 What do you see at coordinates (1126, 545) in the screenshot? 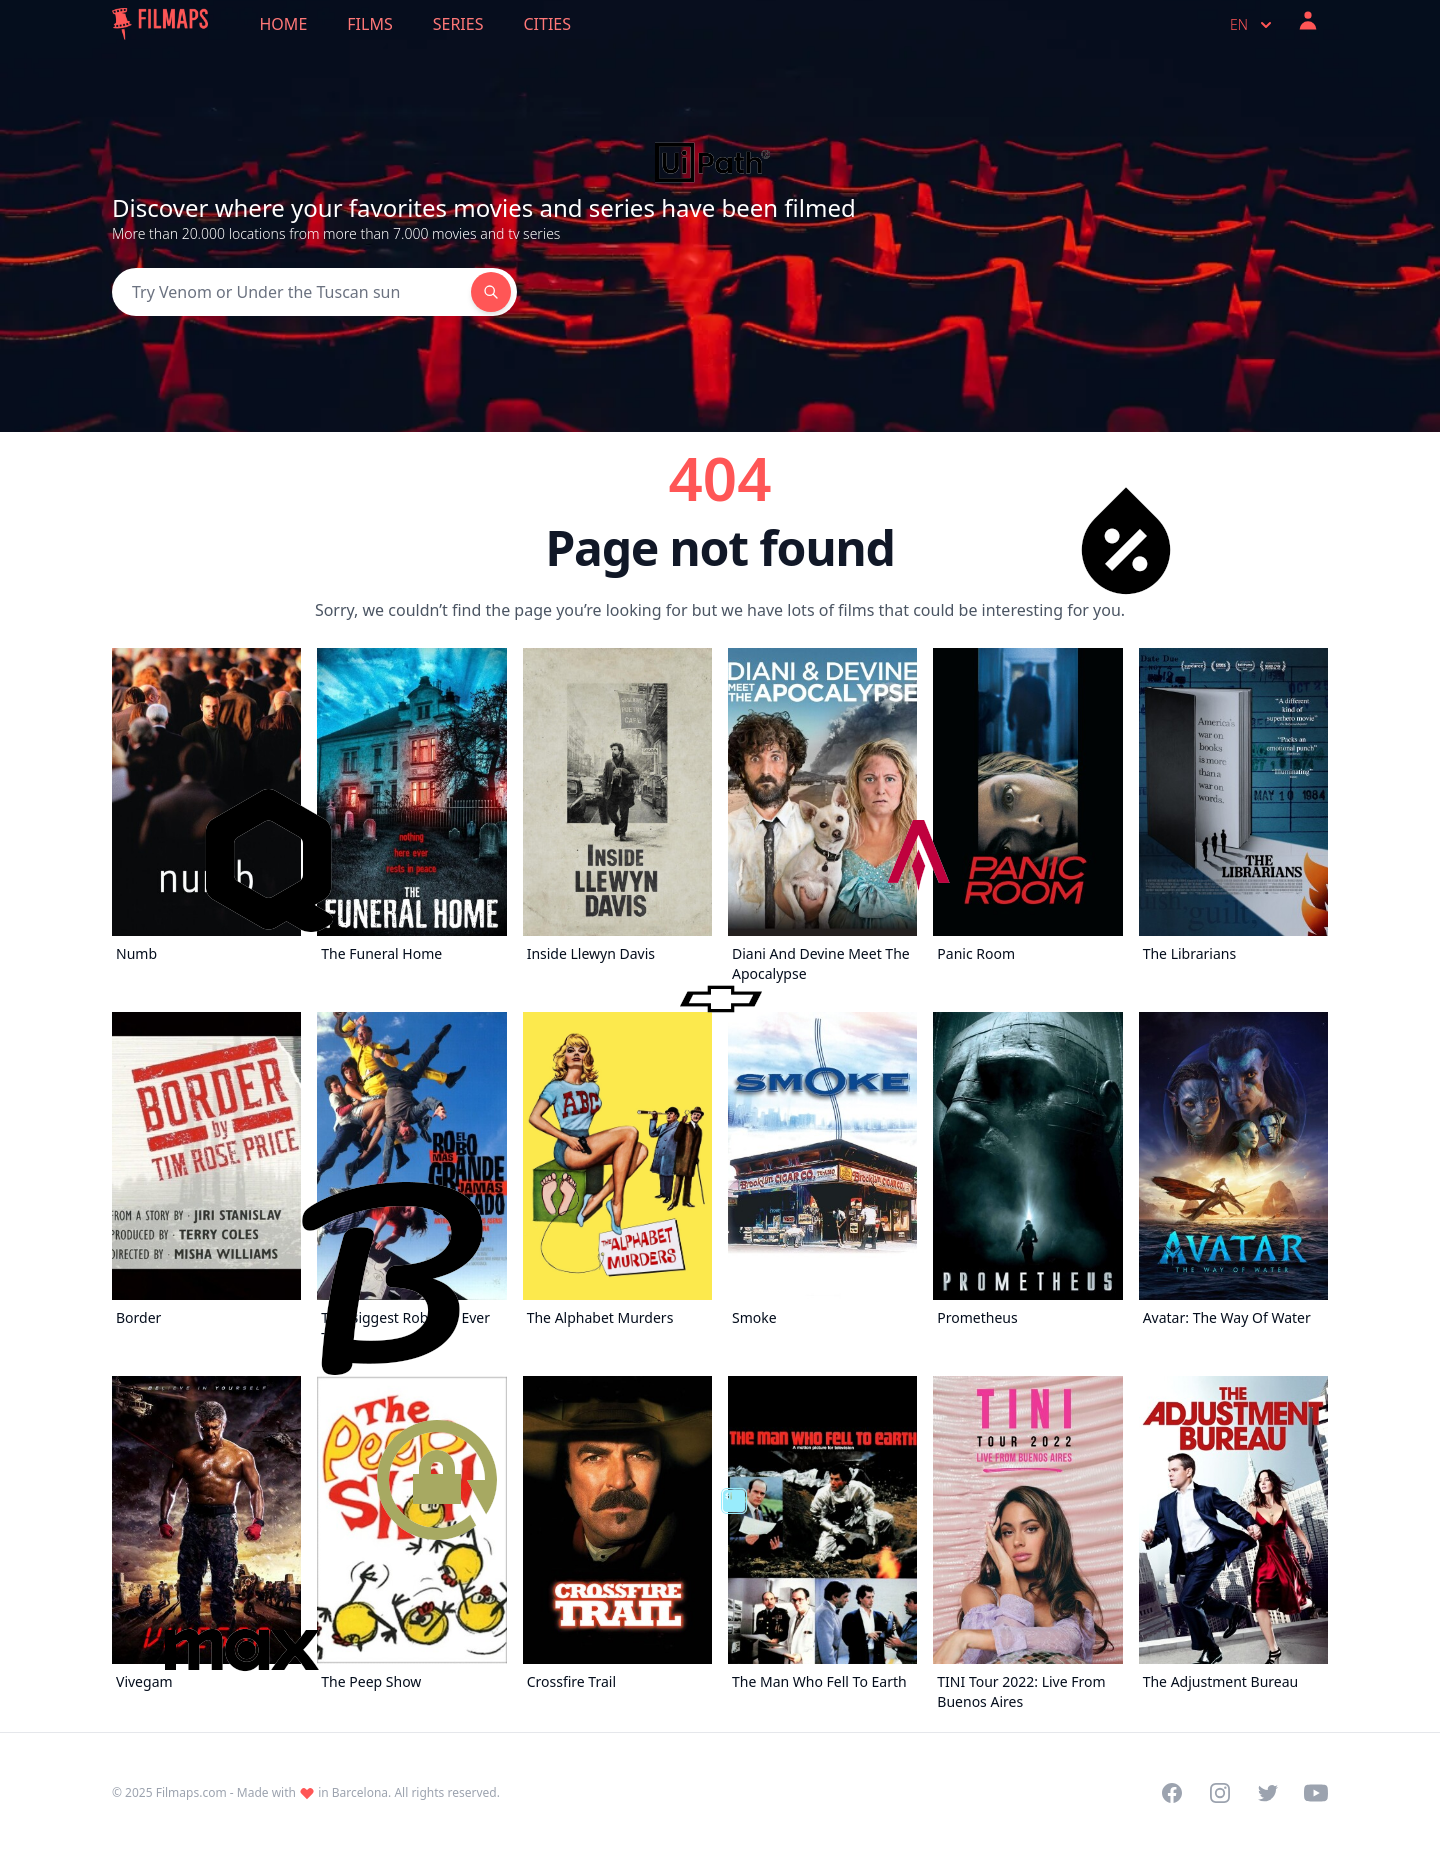
I see `indicates current humidity level` at bounding box center [1126, 545].